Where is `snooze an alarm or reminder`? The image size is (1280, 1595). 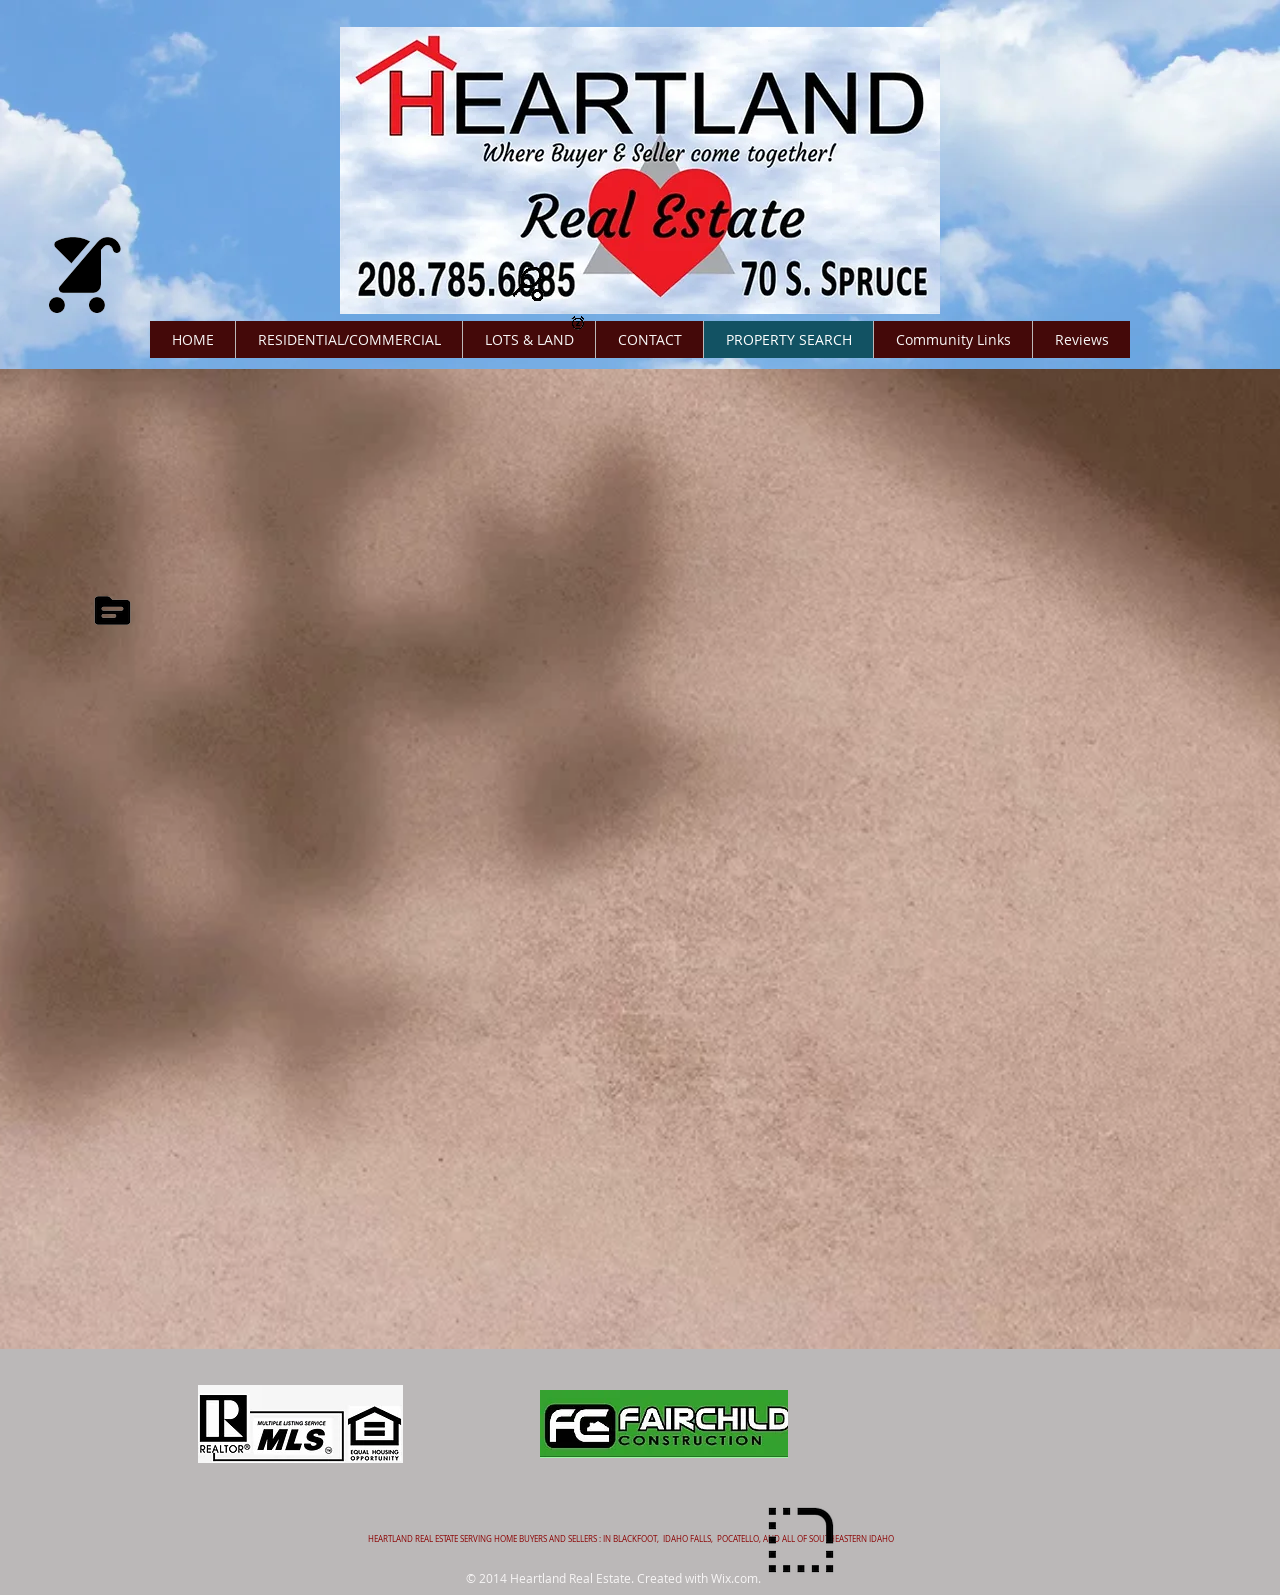
snooze an alarm or reminder is located at coordinates (578, 323).